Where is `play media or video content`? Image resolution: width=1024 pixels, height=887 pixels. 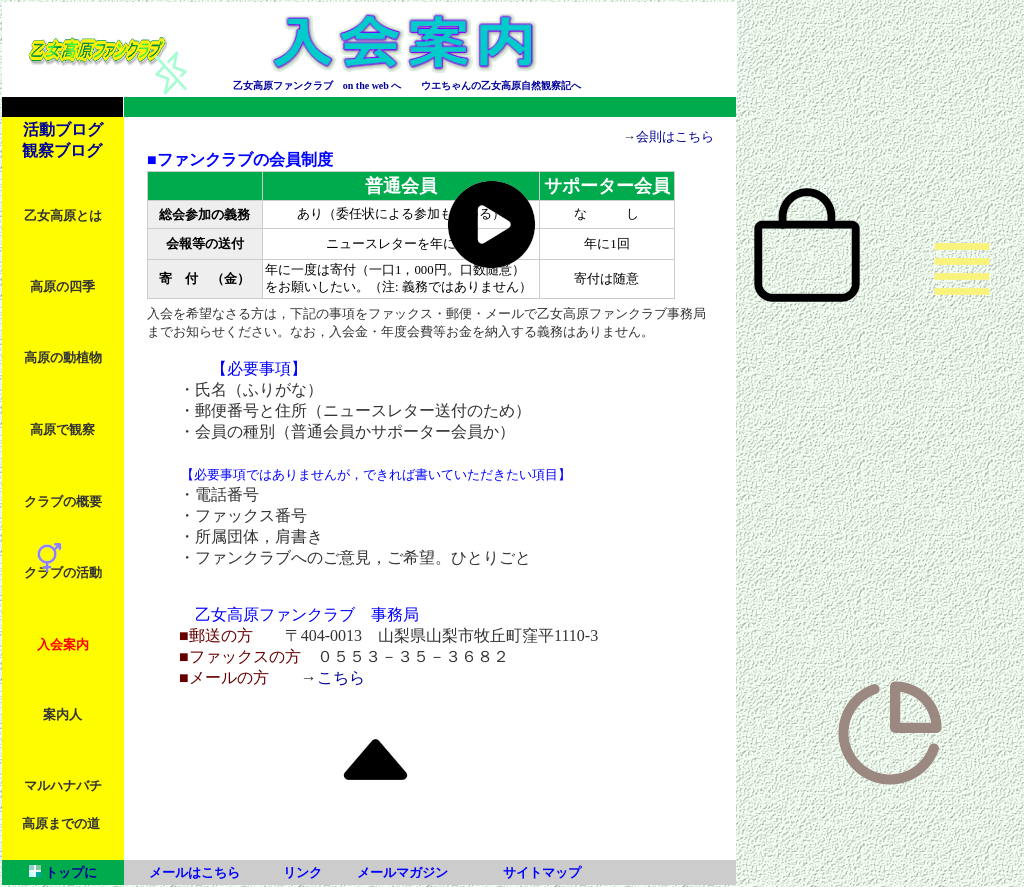
play media or video content is located at coordinates (491, 224).